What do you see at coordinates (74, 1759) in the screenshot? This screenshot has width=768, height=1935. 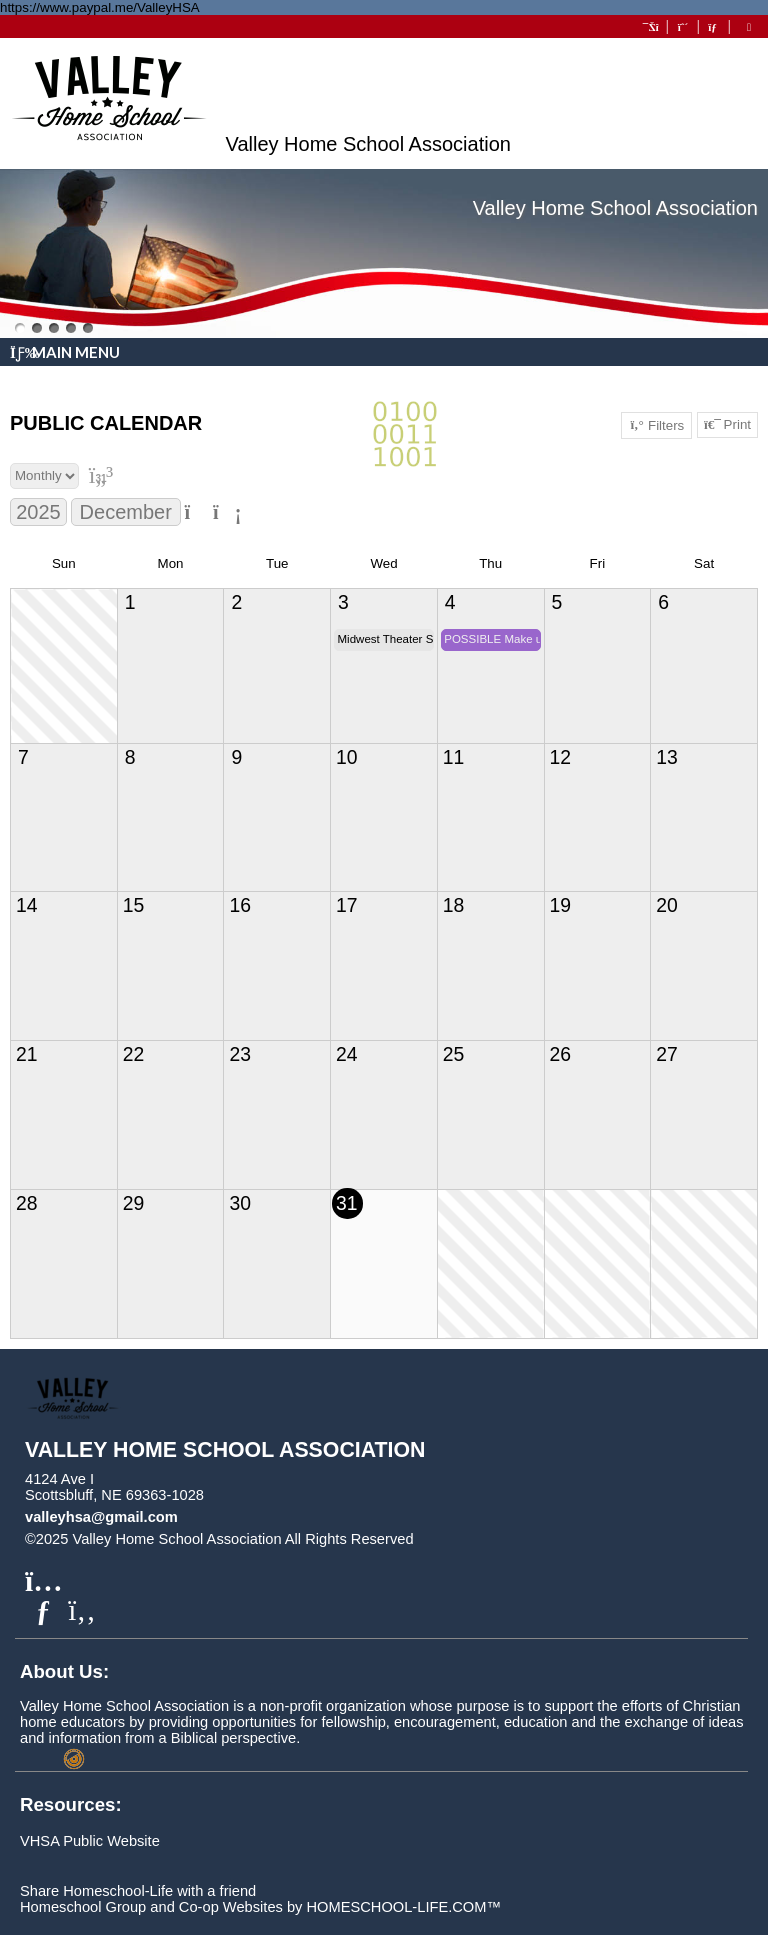 I see `abstract game ability or skill icon` at bounding box center [74, 1759].